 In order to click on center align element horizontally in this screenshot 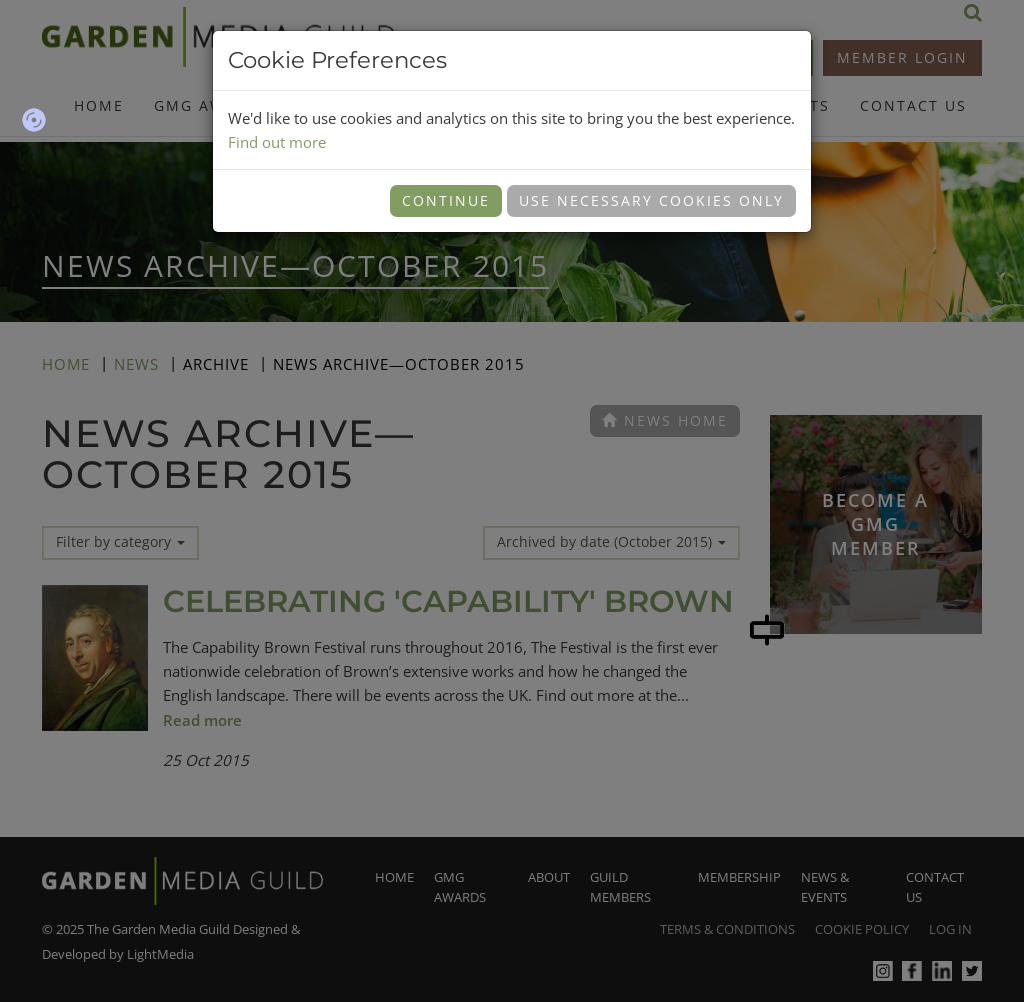, I will do `click(767, 630)`.